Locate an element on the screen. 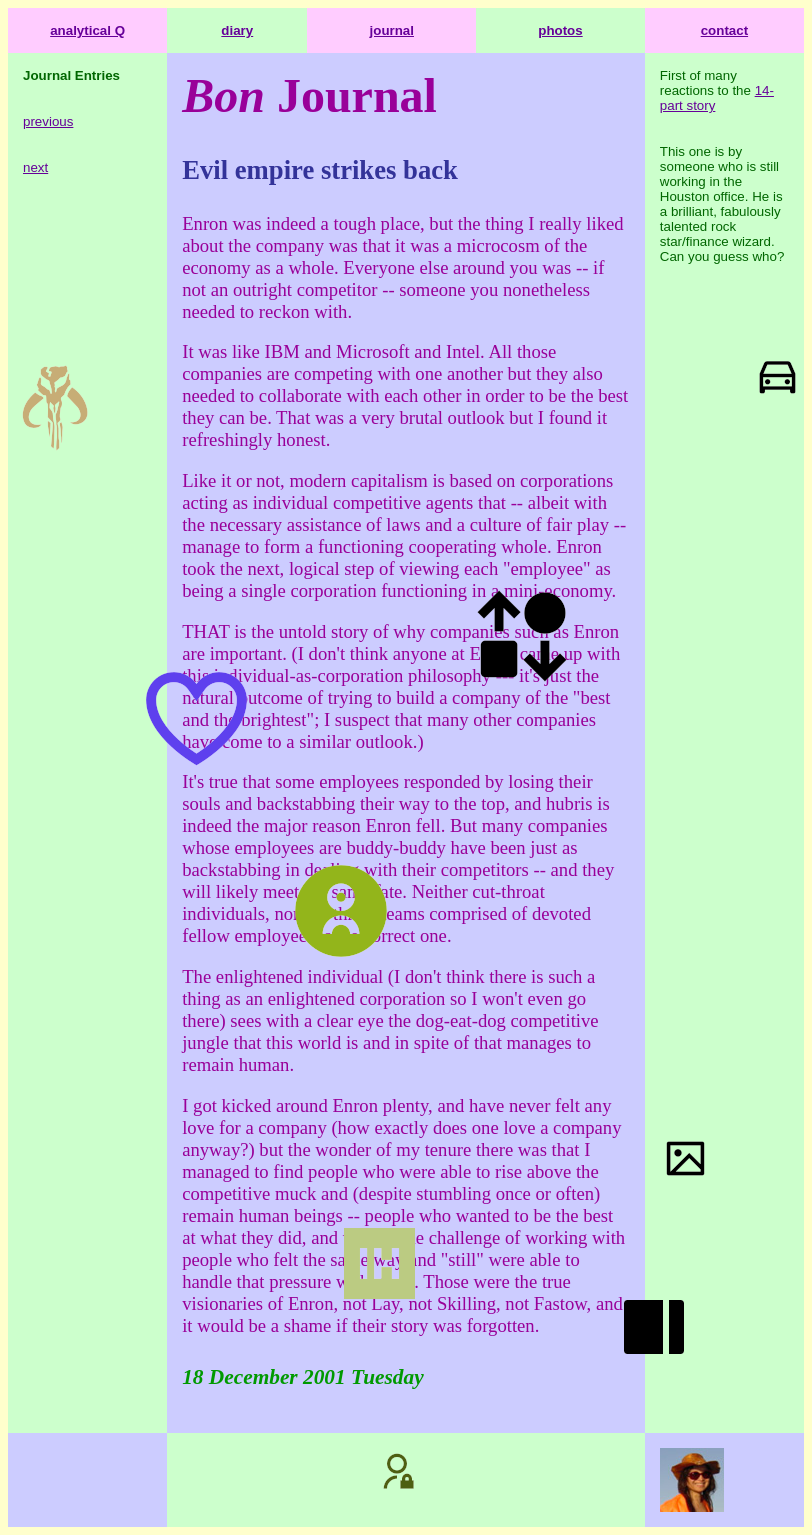  swap or exchange items is located at coordinates (522, 636).